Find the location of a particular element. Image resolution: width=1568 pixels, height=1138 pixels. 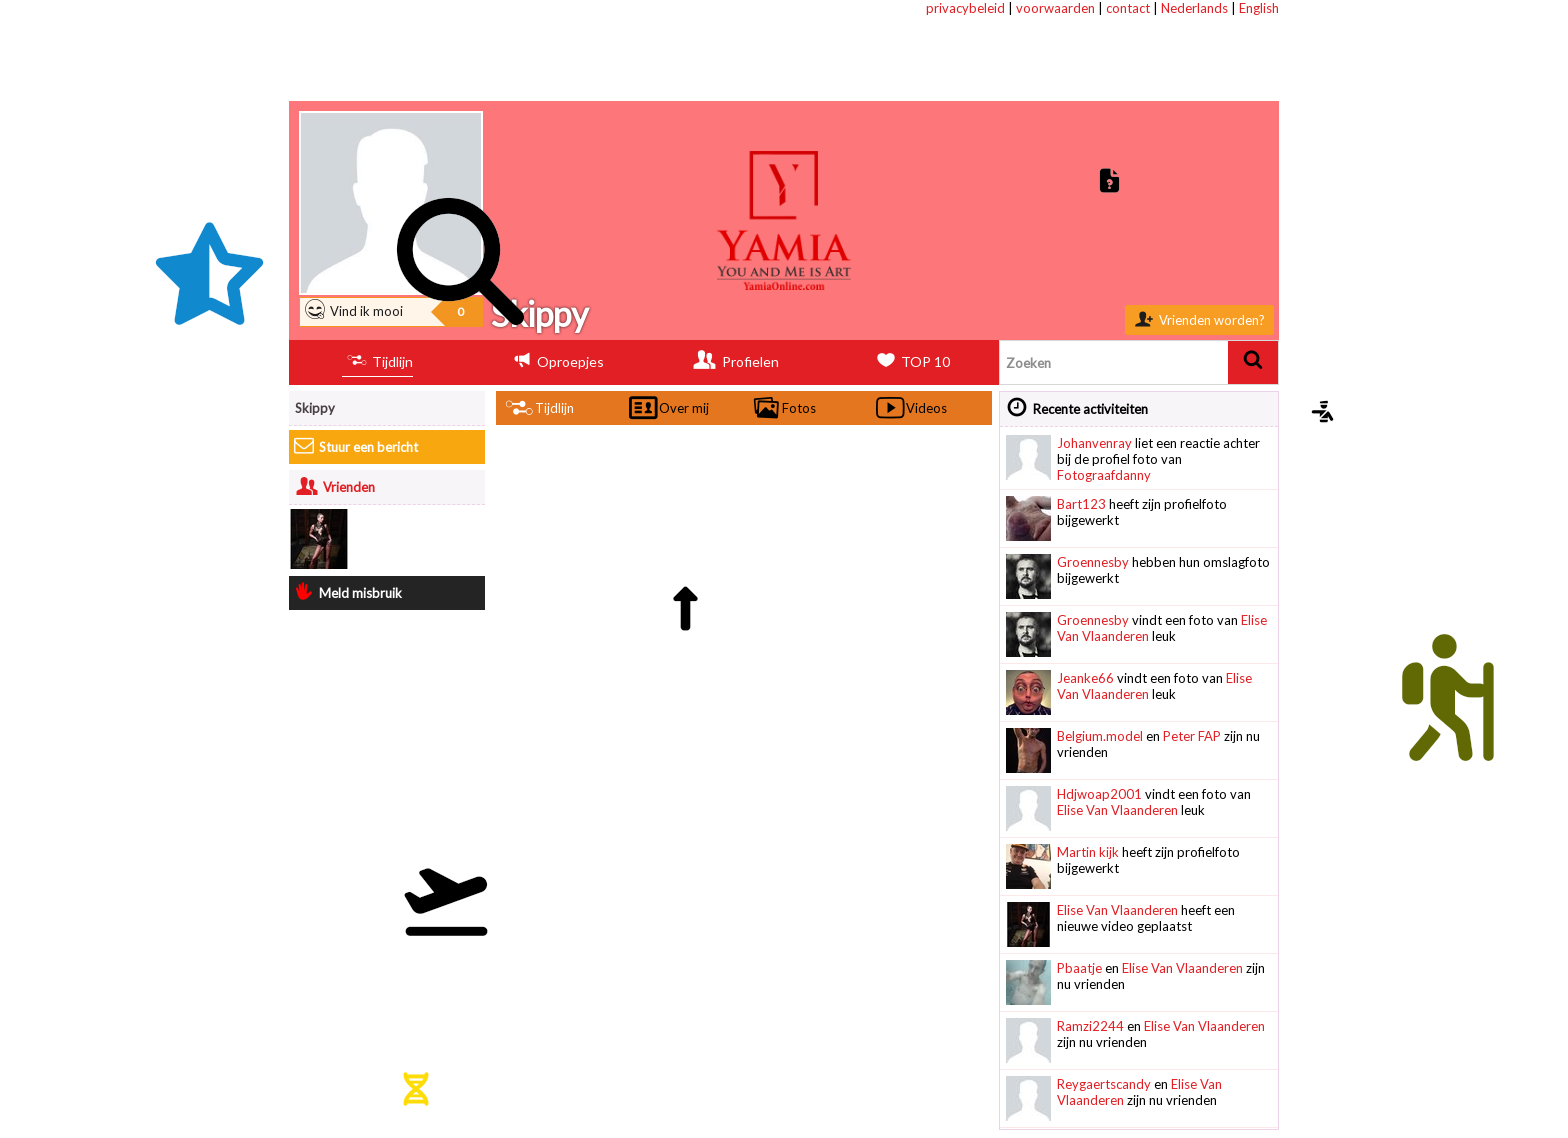

military or security personnel directing traffic is located at coordinates (1322, 411).